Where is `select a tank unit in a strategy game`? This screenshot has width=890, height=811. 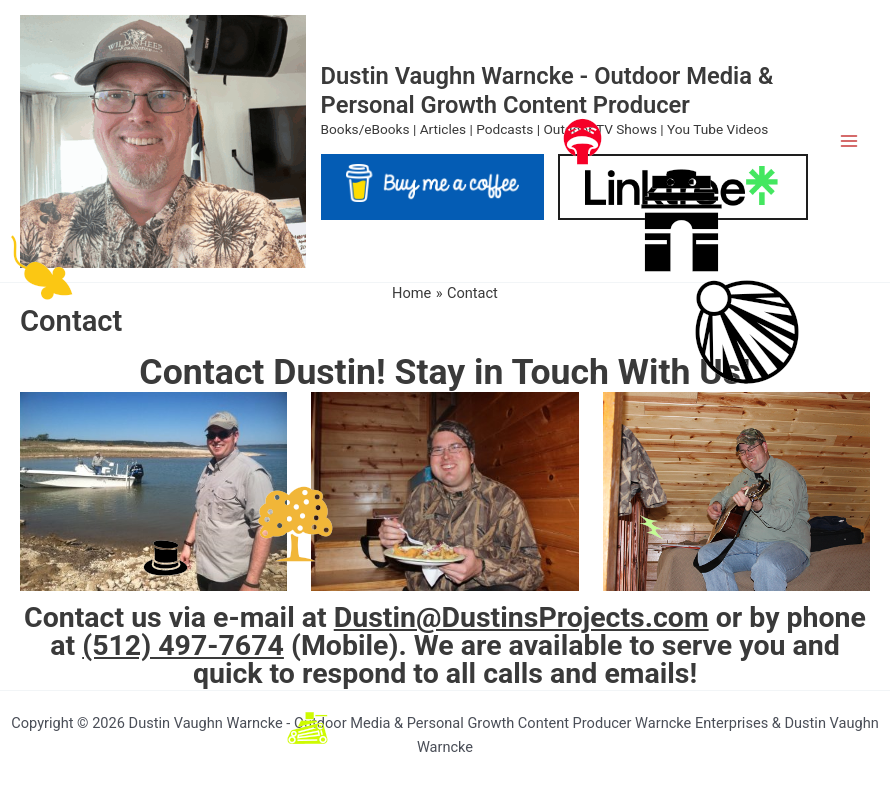 select a tank unit in a strategy game is located at coordinates (307, 725).